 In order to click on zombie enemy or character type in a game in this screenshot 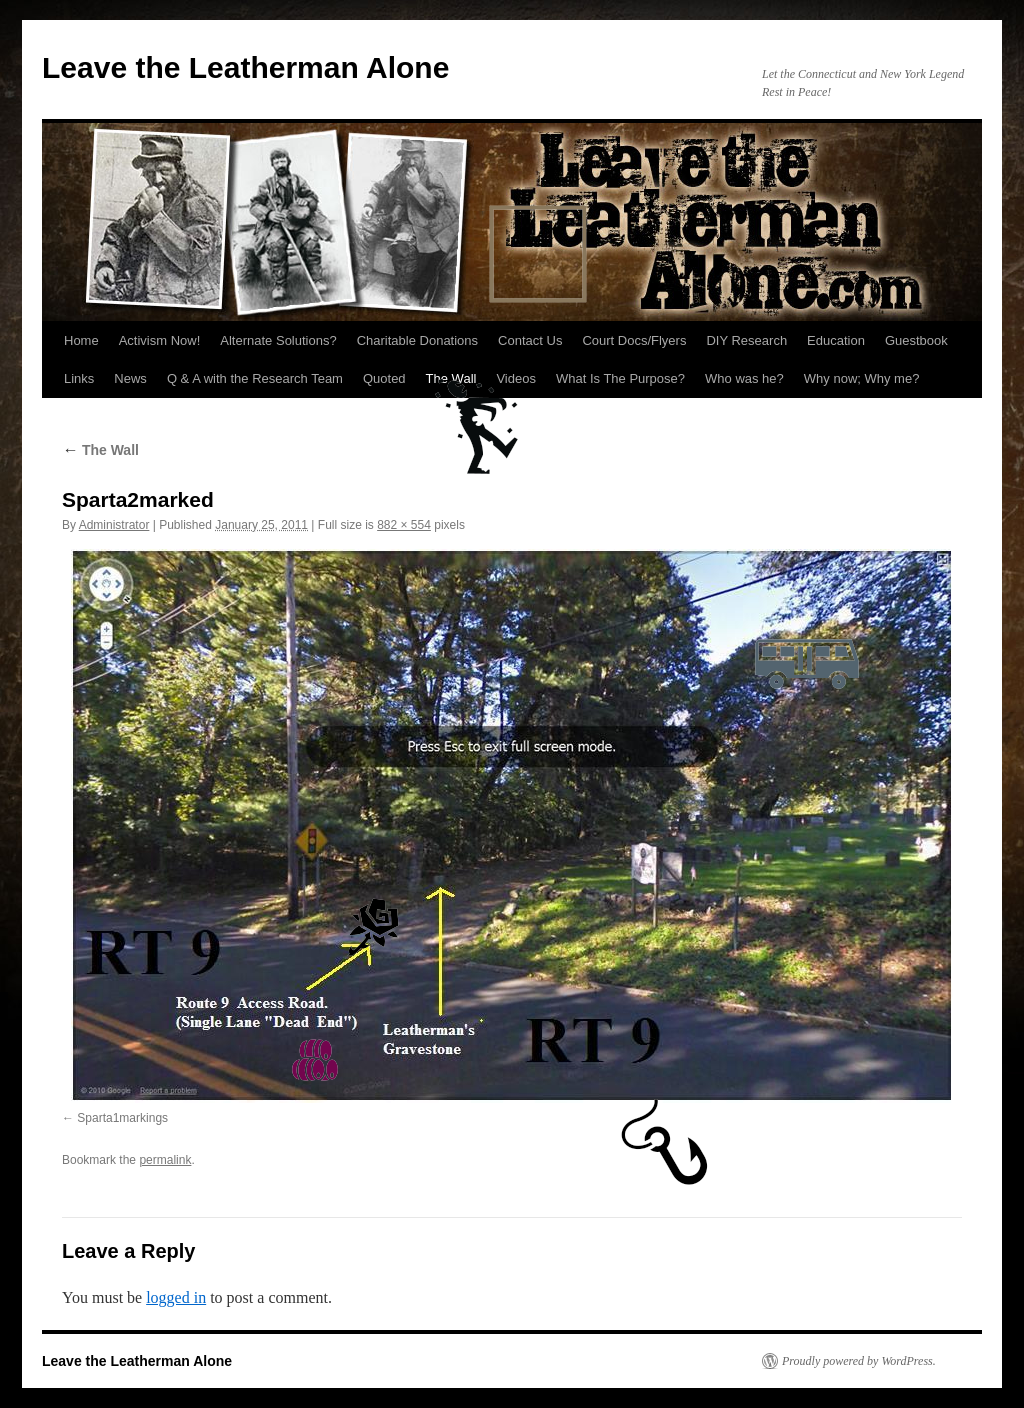, I will do `click(481, 426)`.